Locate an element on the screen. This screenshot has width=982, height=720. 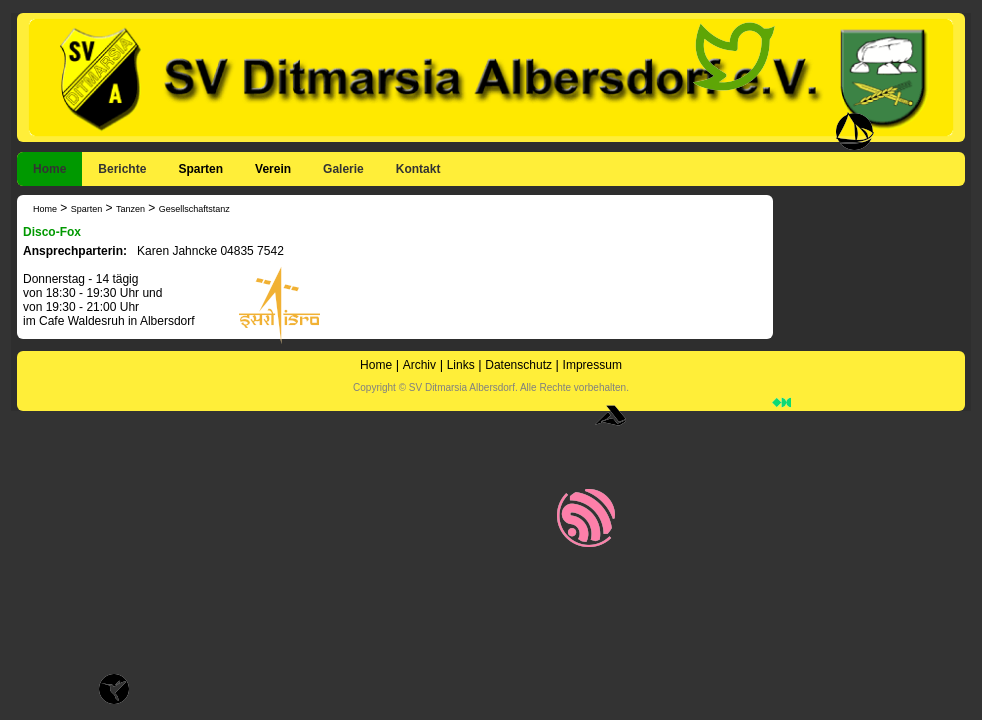
espressif systems company logo is located at coordinates (586, 518).